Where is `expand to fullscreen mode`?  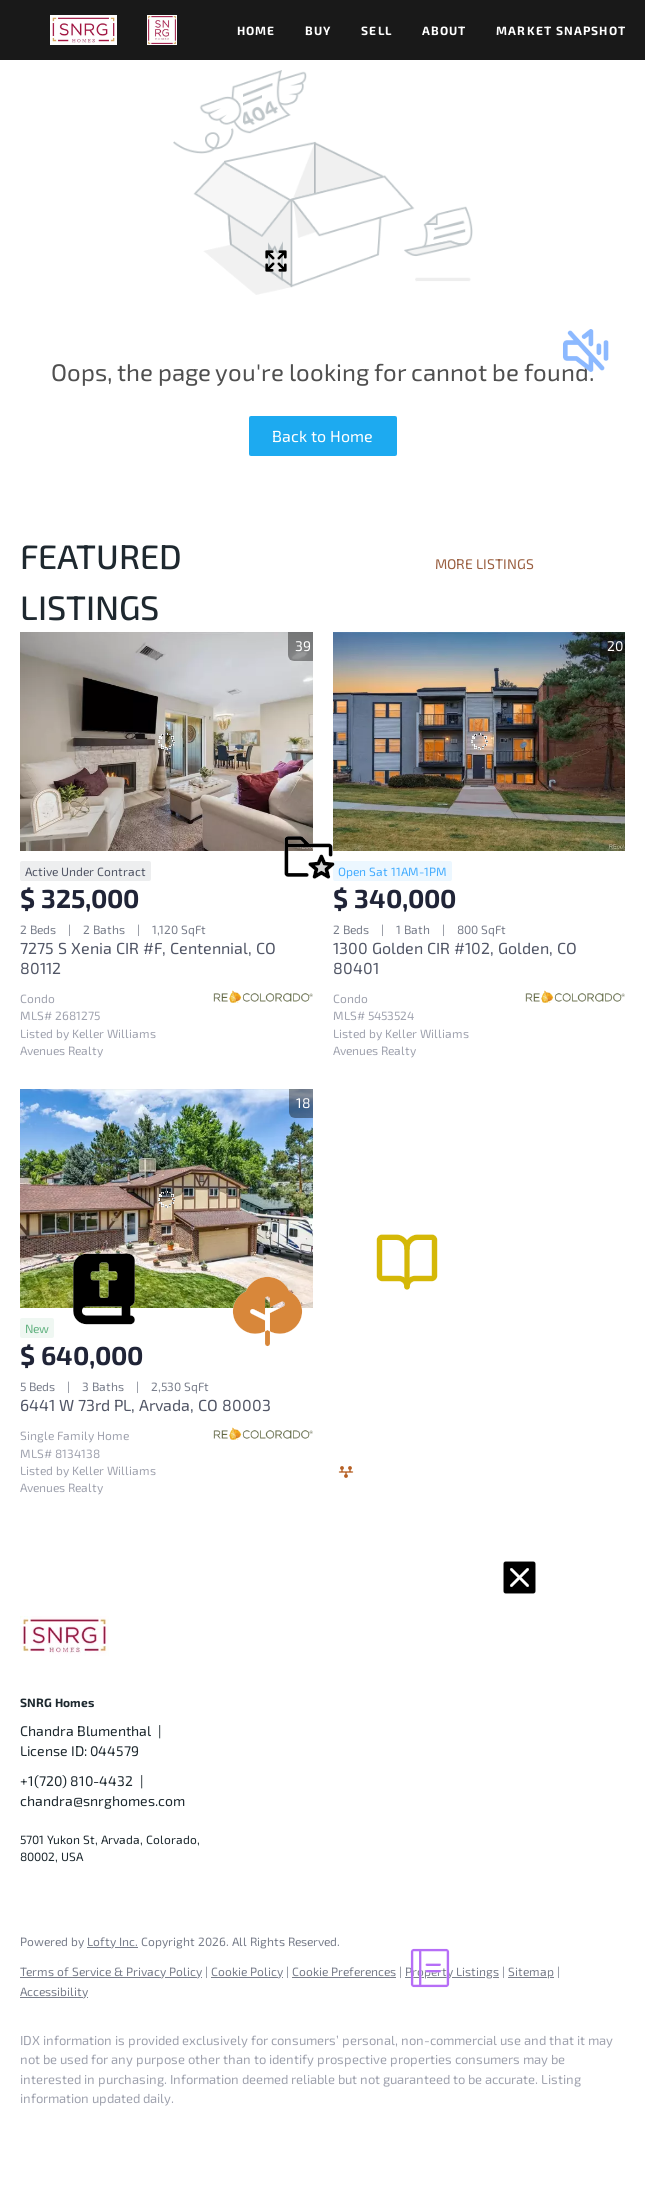
expand to fullscreen mode is located at coordinates (276, 261).